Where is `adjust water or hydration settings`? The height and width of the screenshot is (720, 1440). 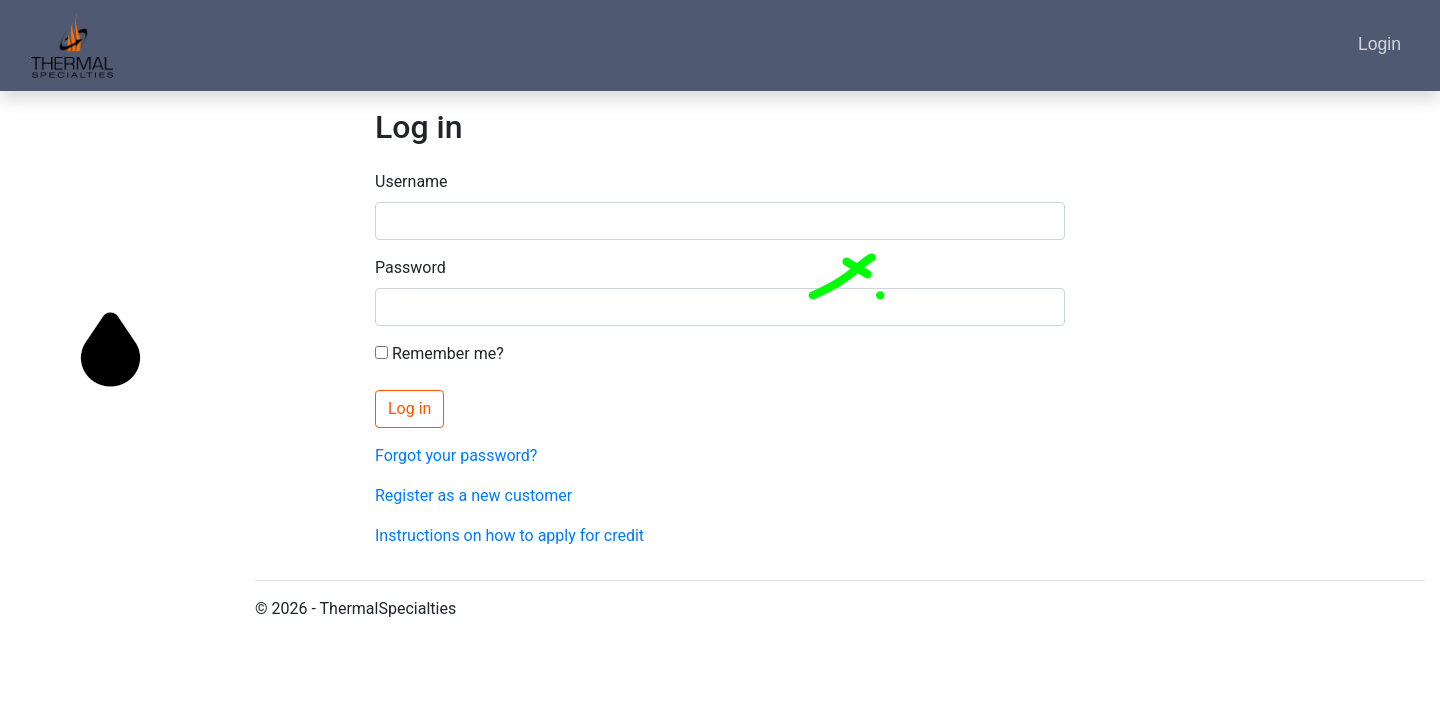
adjust water or hydration settings is located at coordinates (110, 349).